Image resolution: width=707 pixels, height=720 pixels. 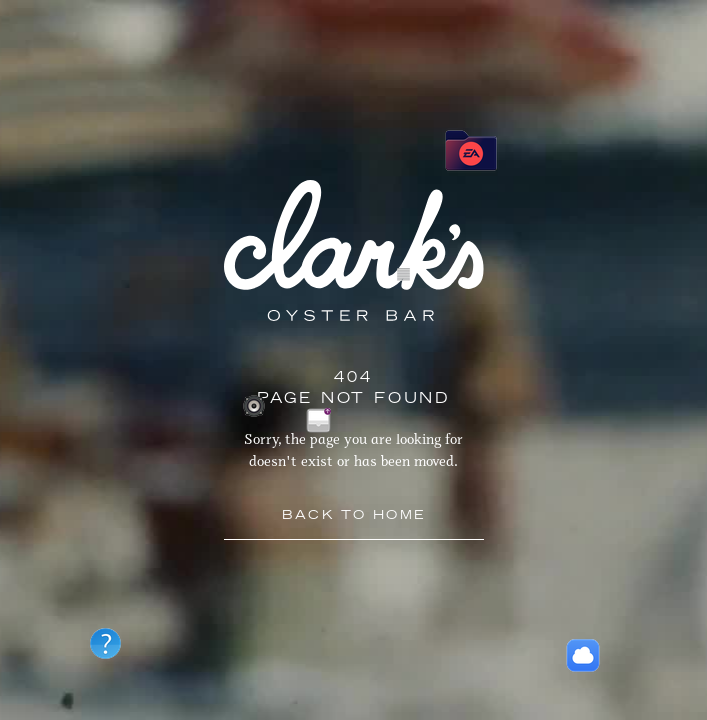 What do you see at coordinates (403, 274) in the screenshot?
I see `justify text to fill both margins` at bounding box center [403, 274].